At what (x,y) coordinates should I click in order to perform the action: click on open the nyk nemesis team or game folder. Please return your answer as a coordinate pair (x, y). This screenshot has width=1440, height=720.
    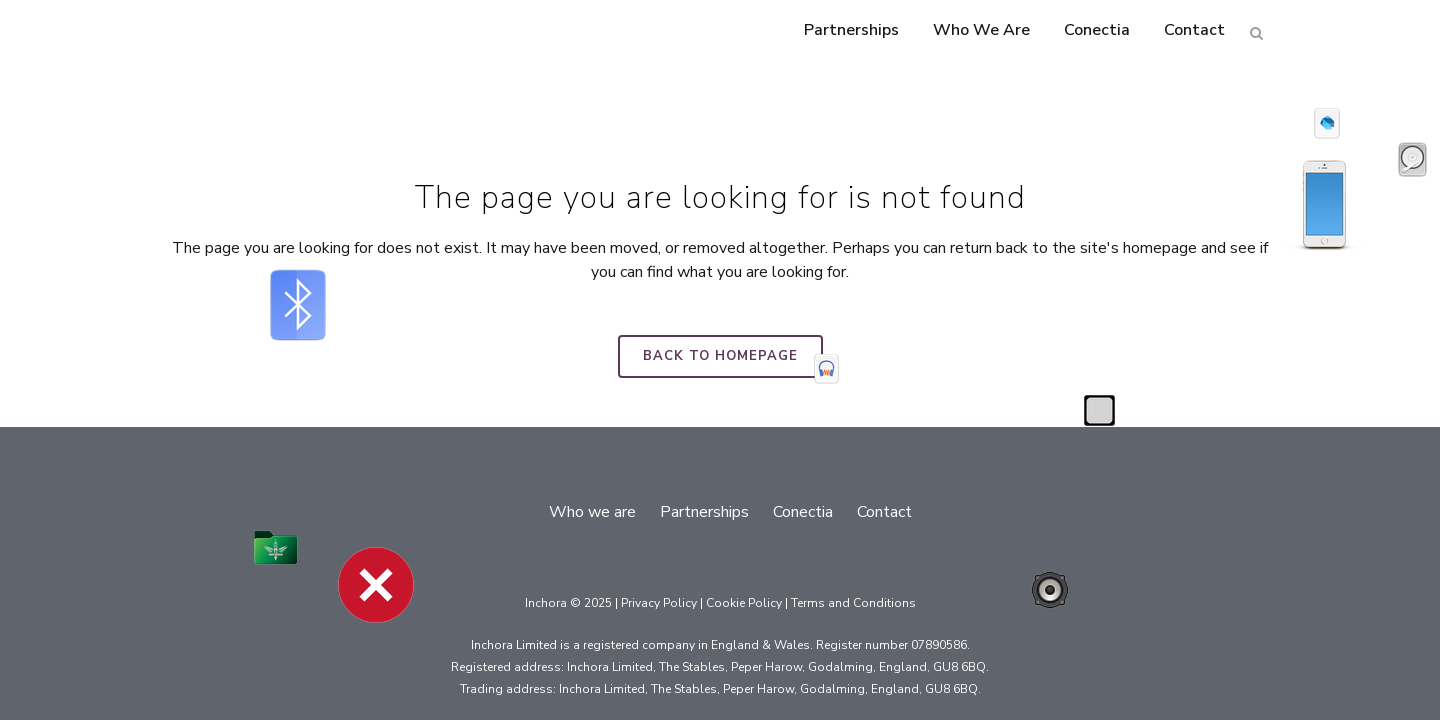
    Looking at the image, I should click on (275, 548).